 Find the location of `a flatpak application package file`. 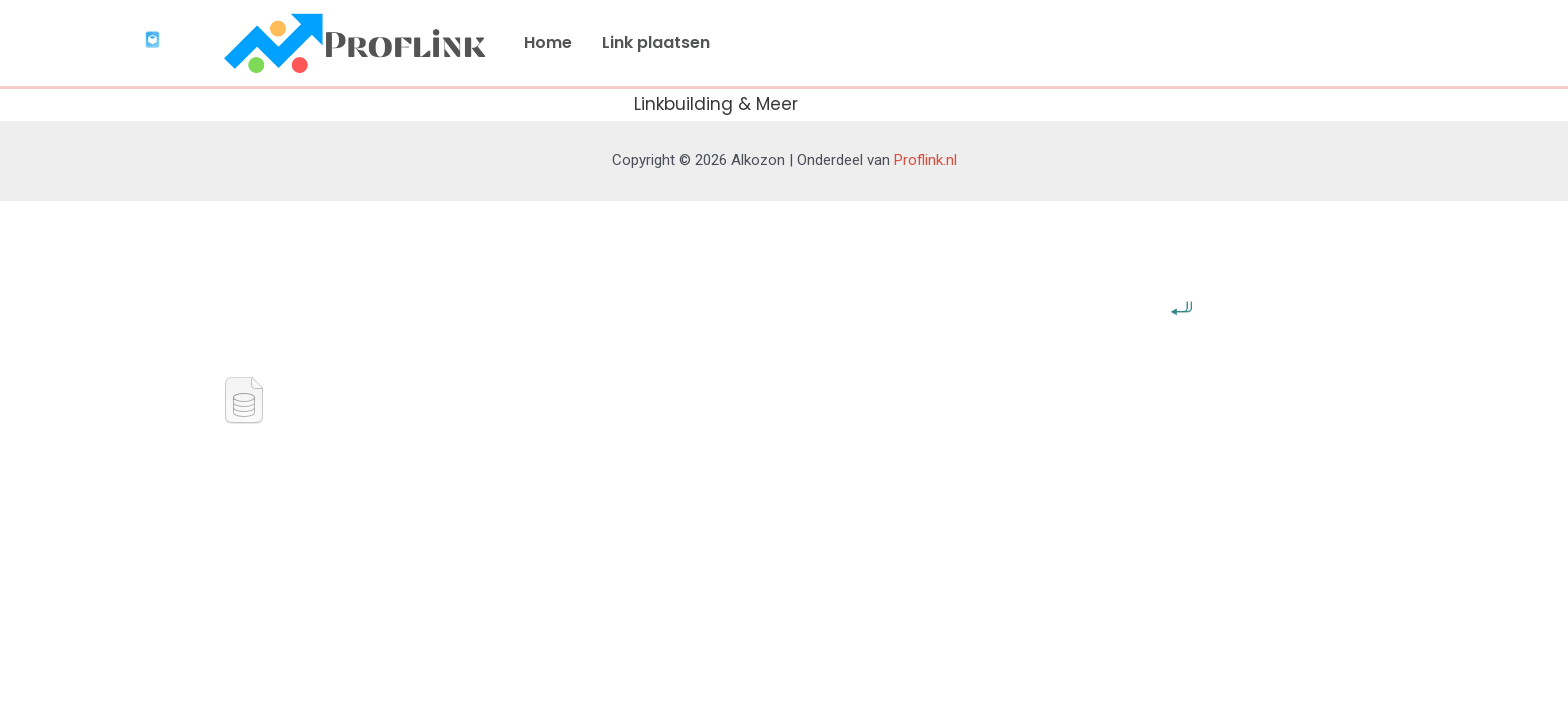

a flatpak application package file is located at coordinates (152, 39).